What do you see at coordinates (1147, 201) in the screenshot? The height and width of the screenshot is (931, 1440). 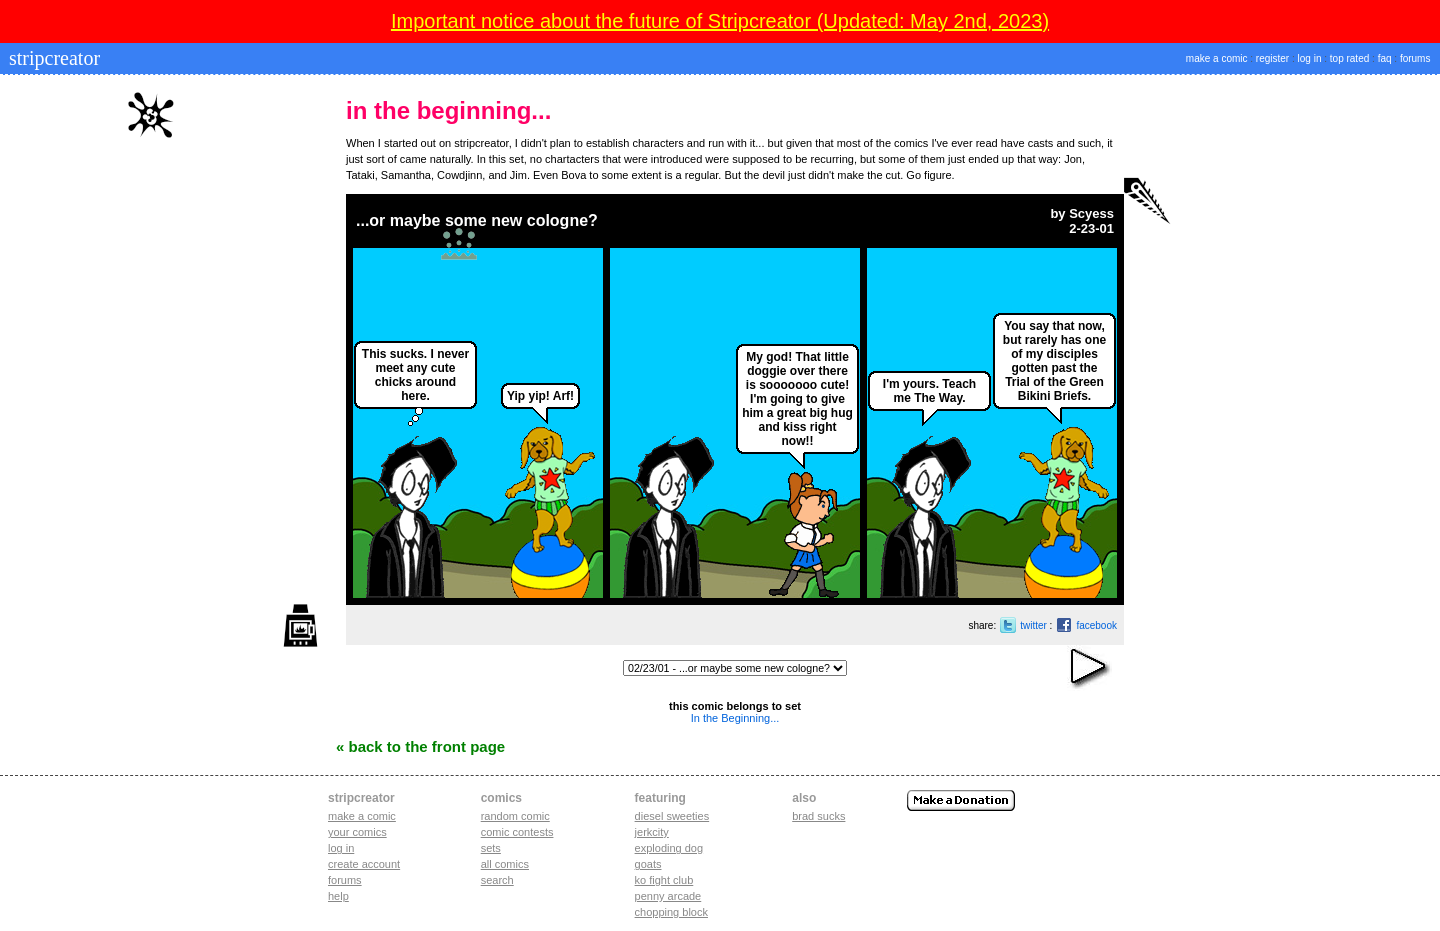 I see `activate drilling or boring tool` at bounding box center [1147, 201].